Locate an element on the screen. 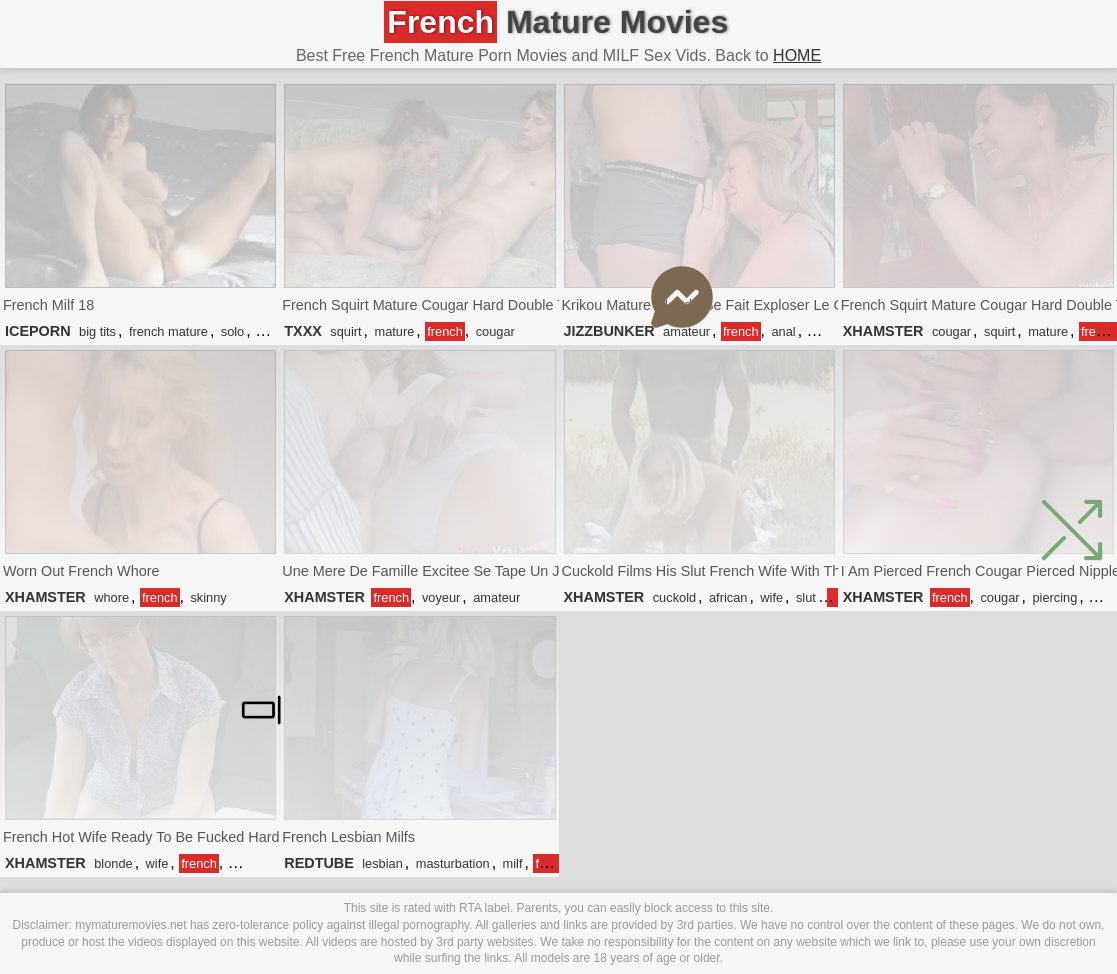 The image size is (1117, 974). open facebook messenger is located at coordinates (682, 297).